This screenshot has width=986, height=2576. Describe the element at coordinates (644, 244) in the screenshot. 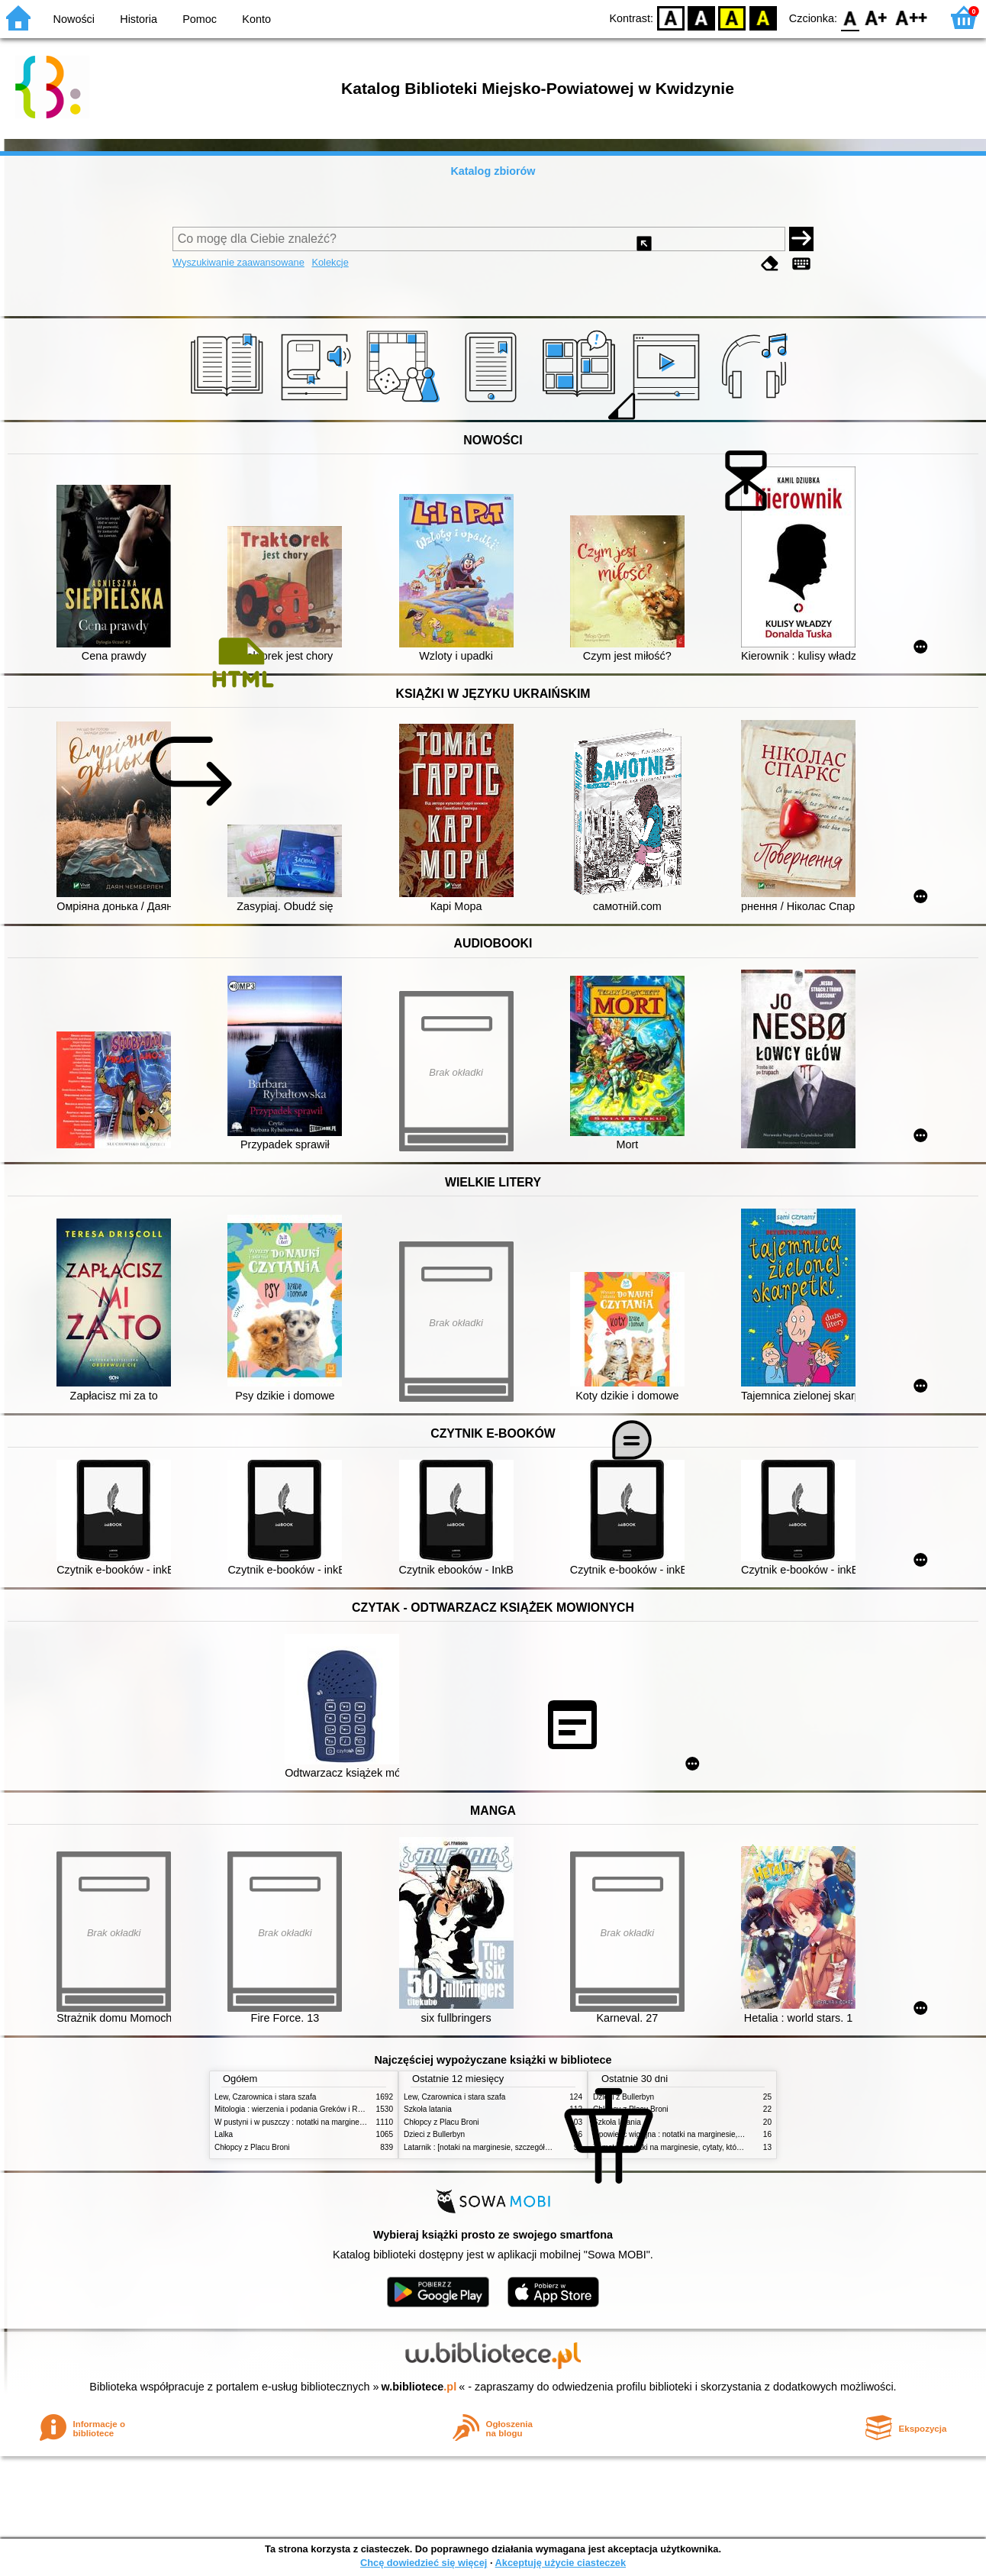

I see `navigate to the top-left or return to origin` at that location.